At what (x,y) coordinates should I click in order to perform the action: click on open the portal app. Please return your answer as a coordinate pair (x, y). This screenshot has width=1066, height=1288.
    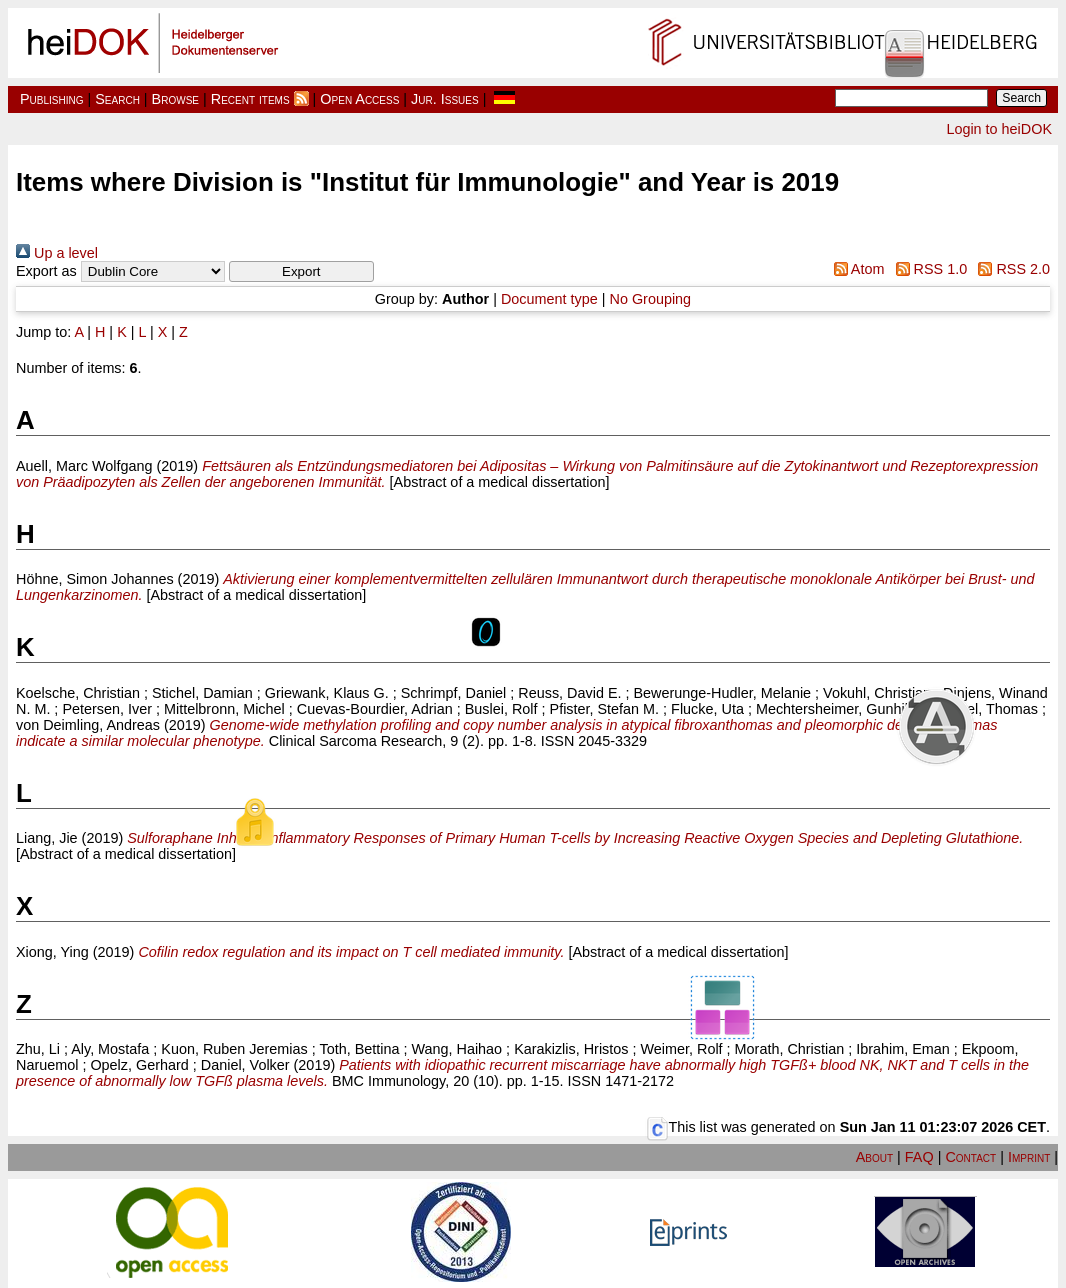
    Looking at the image, I should click on (486, 632).